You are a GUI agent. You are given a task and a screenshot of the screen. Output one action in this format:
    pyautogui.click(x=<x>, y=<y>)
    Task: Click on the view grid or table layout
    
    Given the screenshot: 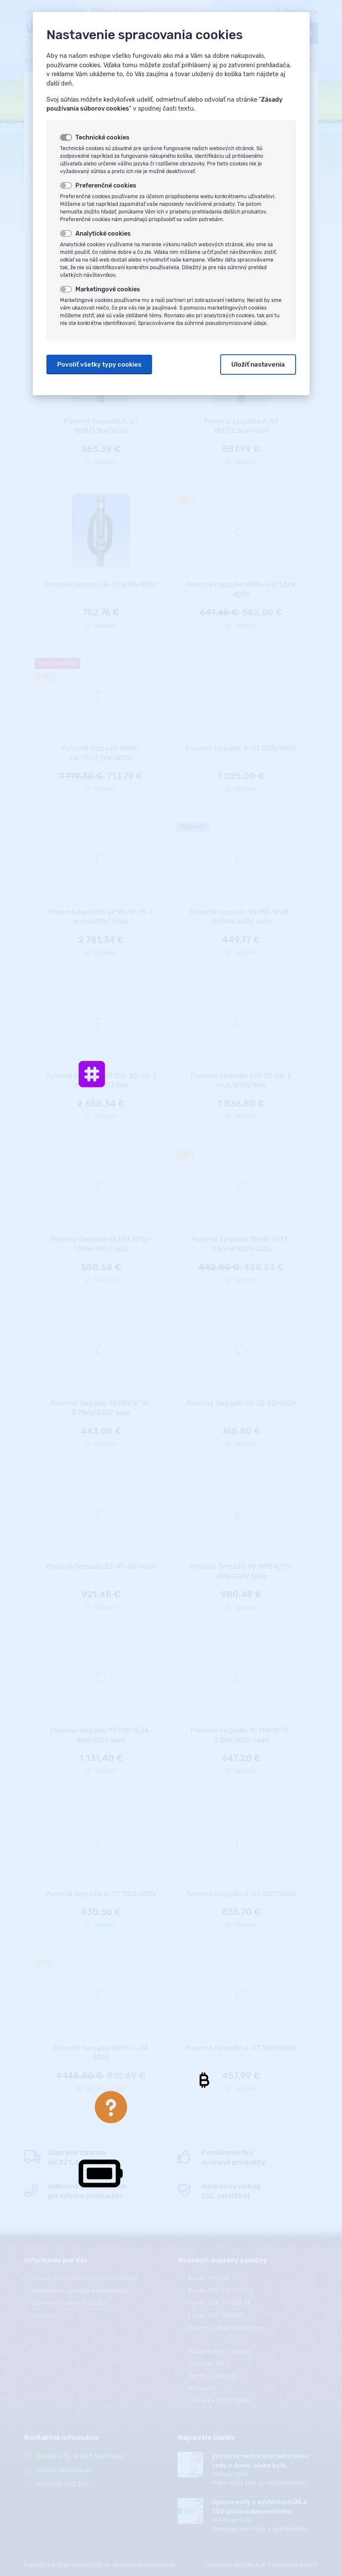 What is the action you would take?
    pyautogui.click(x=92, y=1074)
    